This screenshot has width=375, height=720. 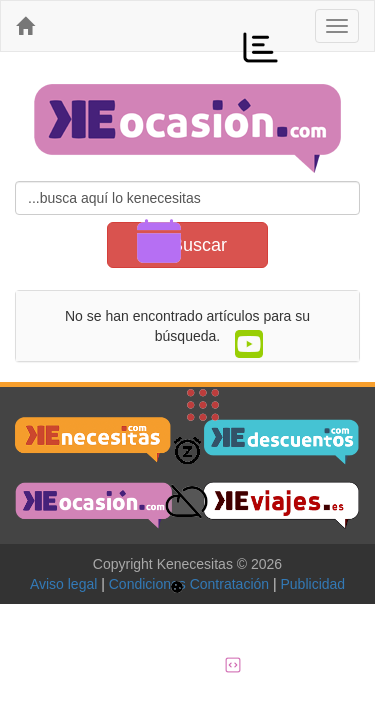 What do you see at coordinates (186, 501) in the screenshot?
I see `cloud sync is disabled or unavailable` at bounding box center [186, 501].